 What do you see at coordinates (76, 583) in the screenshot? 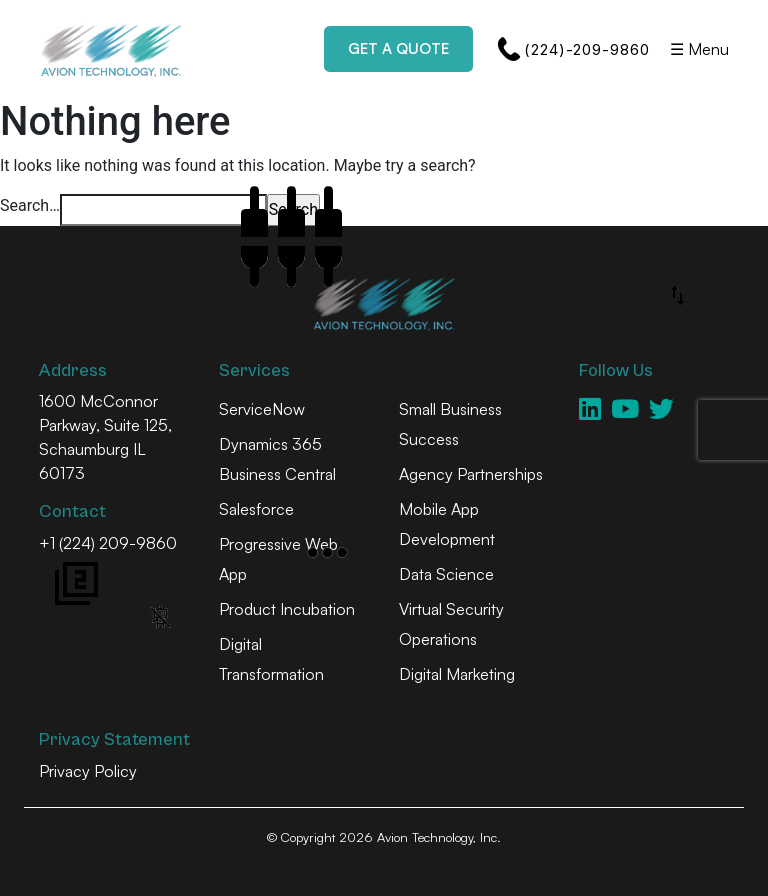
I see `select or apply filter number 2` at bounding box center [76, 583].